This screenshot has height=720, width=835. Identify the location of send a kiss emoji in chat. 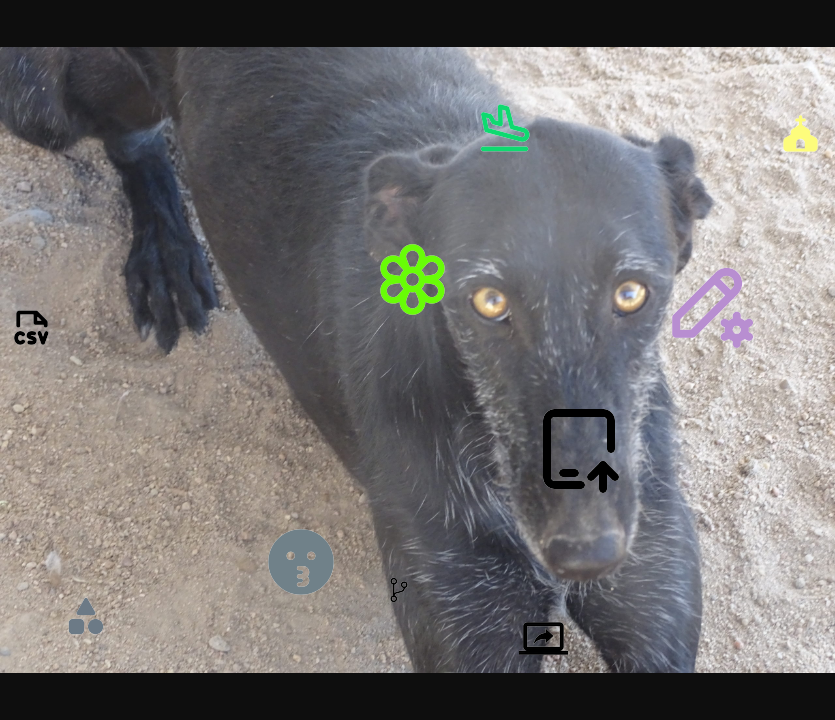
(301, 562).